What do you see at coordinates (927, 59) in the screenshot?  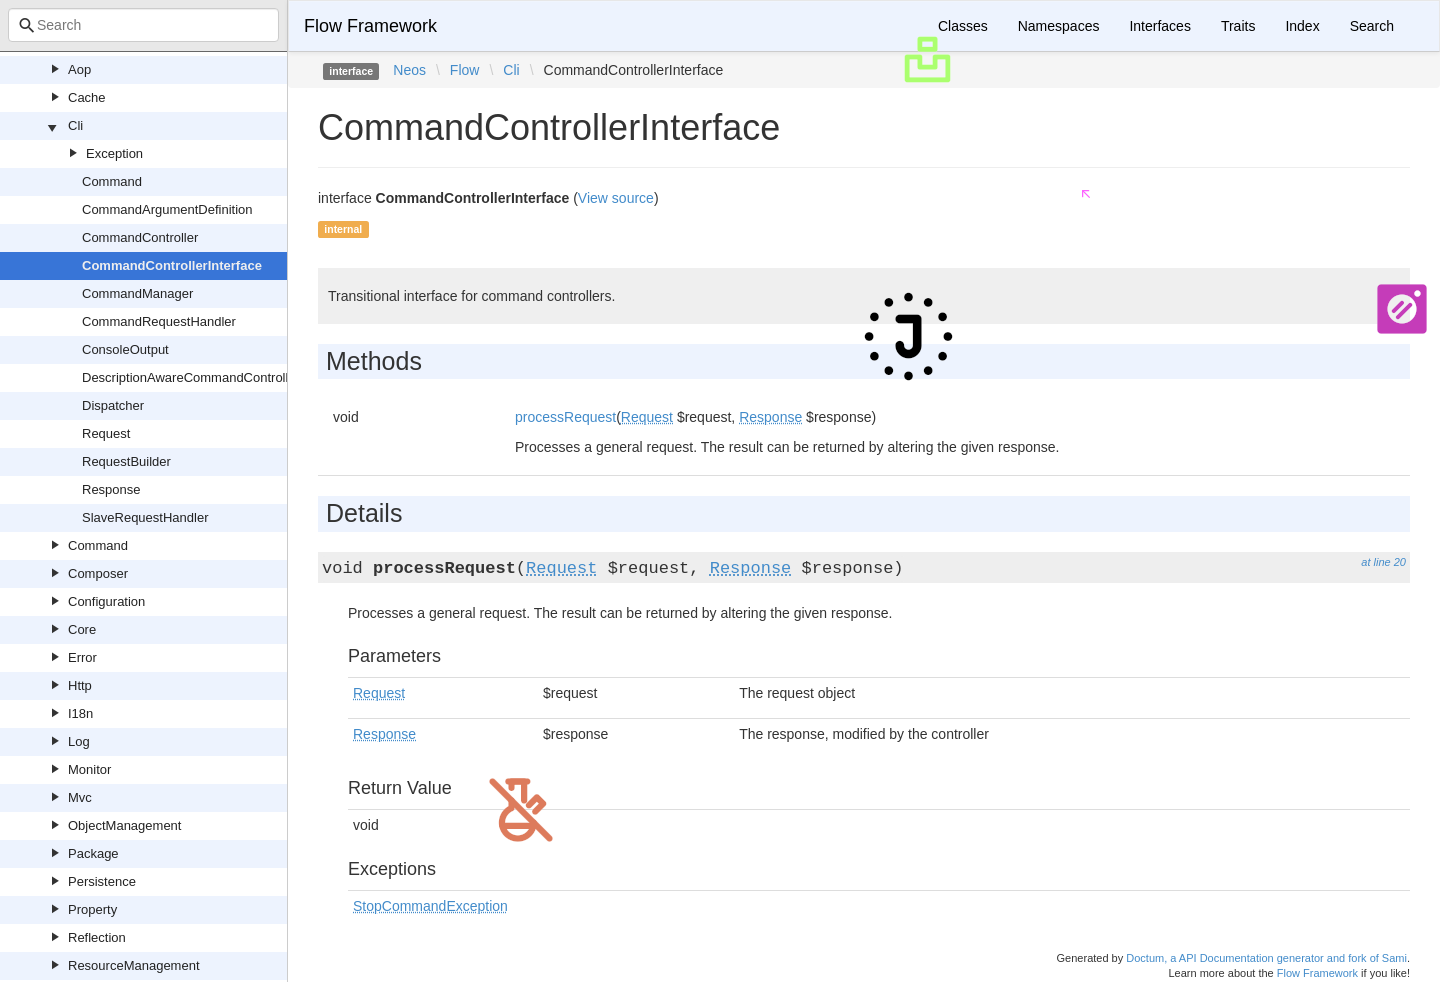 I see `access unsplash photo library` at bounding box center [927, 59].